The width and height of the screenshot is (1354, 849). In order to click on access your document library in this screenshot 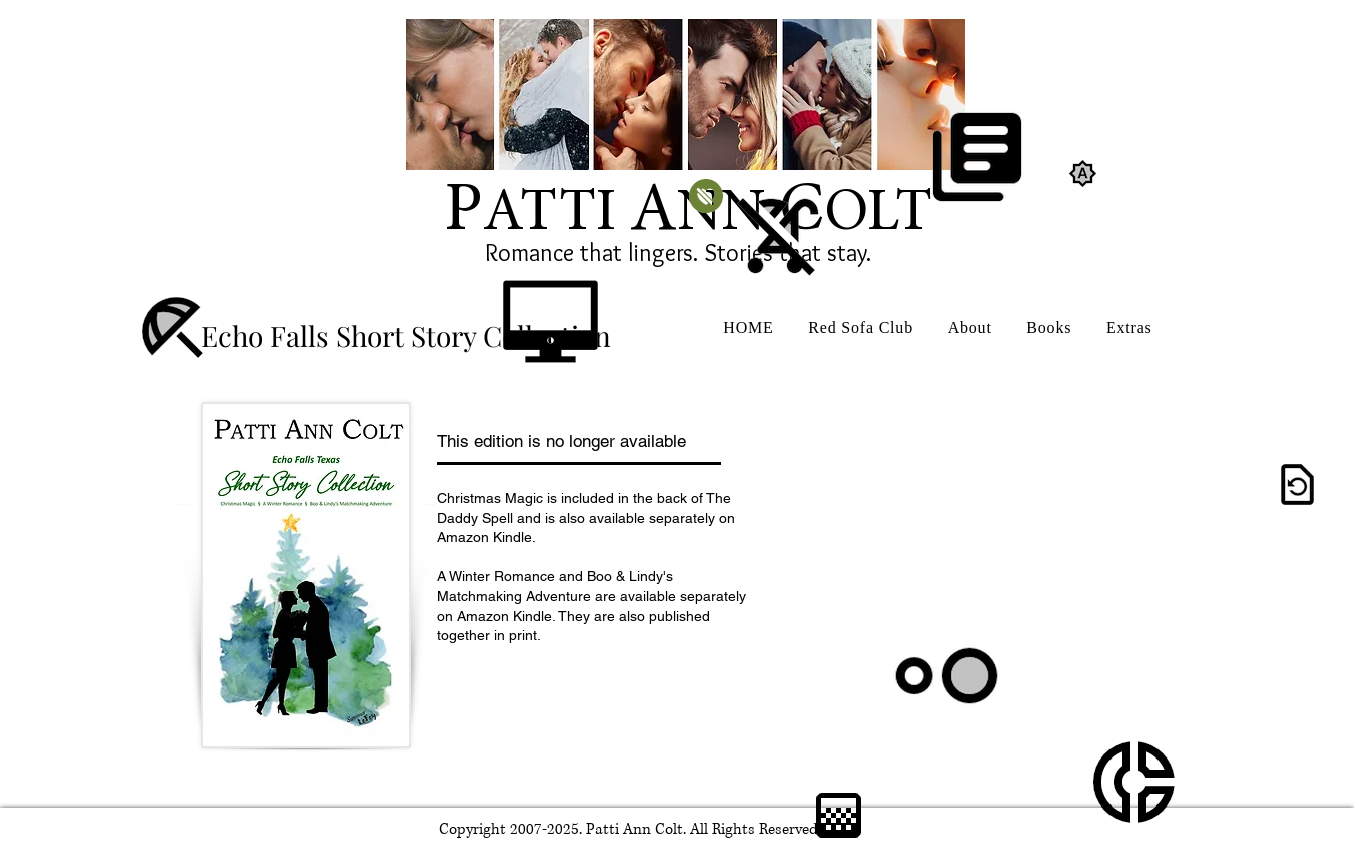, I will do `click(977, 157)`.